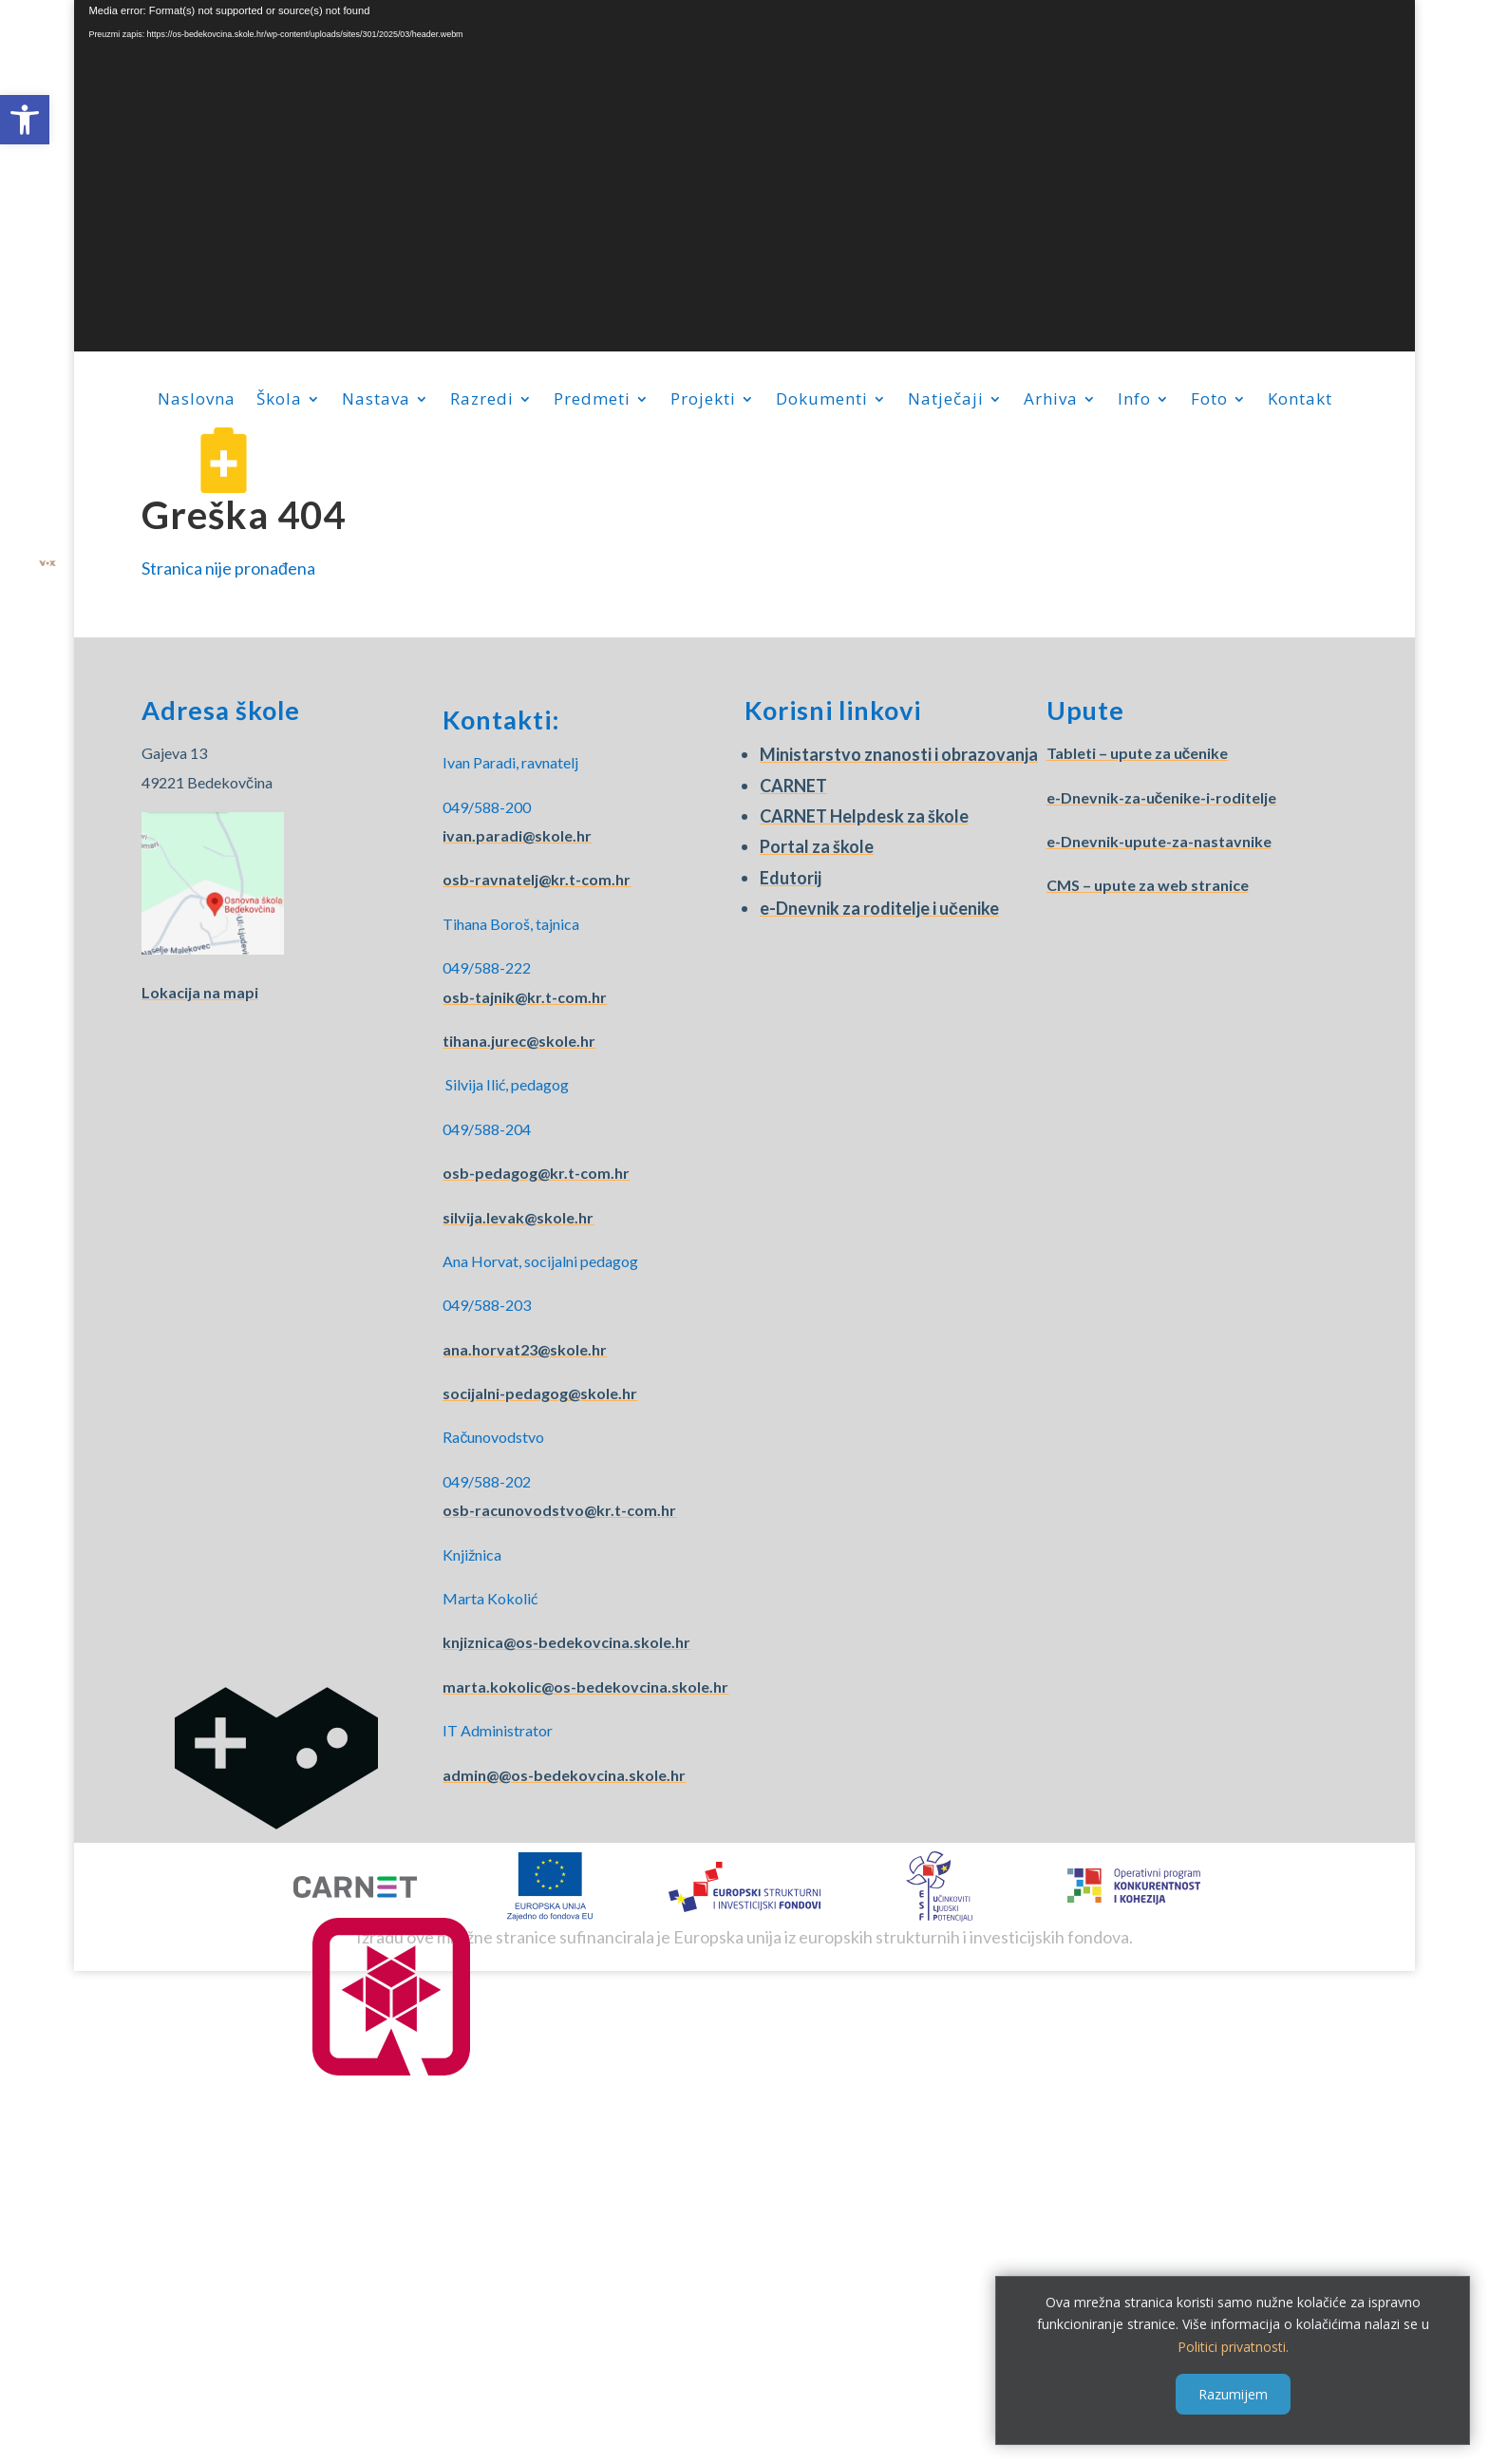 This screenshot has width=1489, height=2464. What do you see at coordinates (276, 1758) in the screenshot?
I see `open YouTube Gaming app` at bounding box center [276, 1758].